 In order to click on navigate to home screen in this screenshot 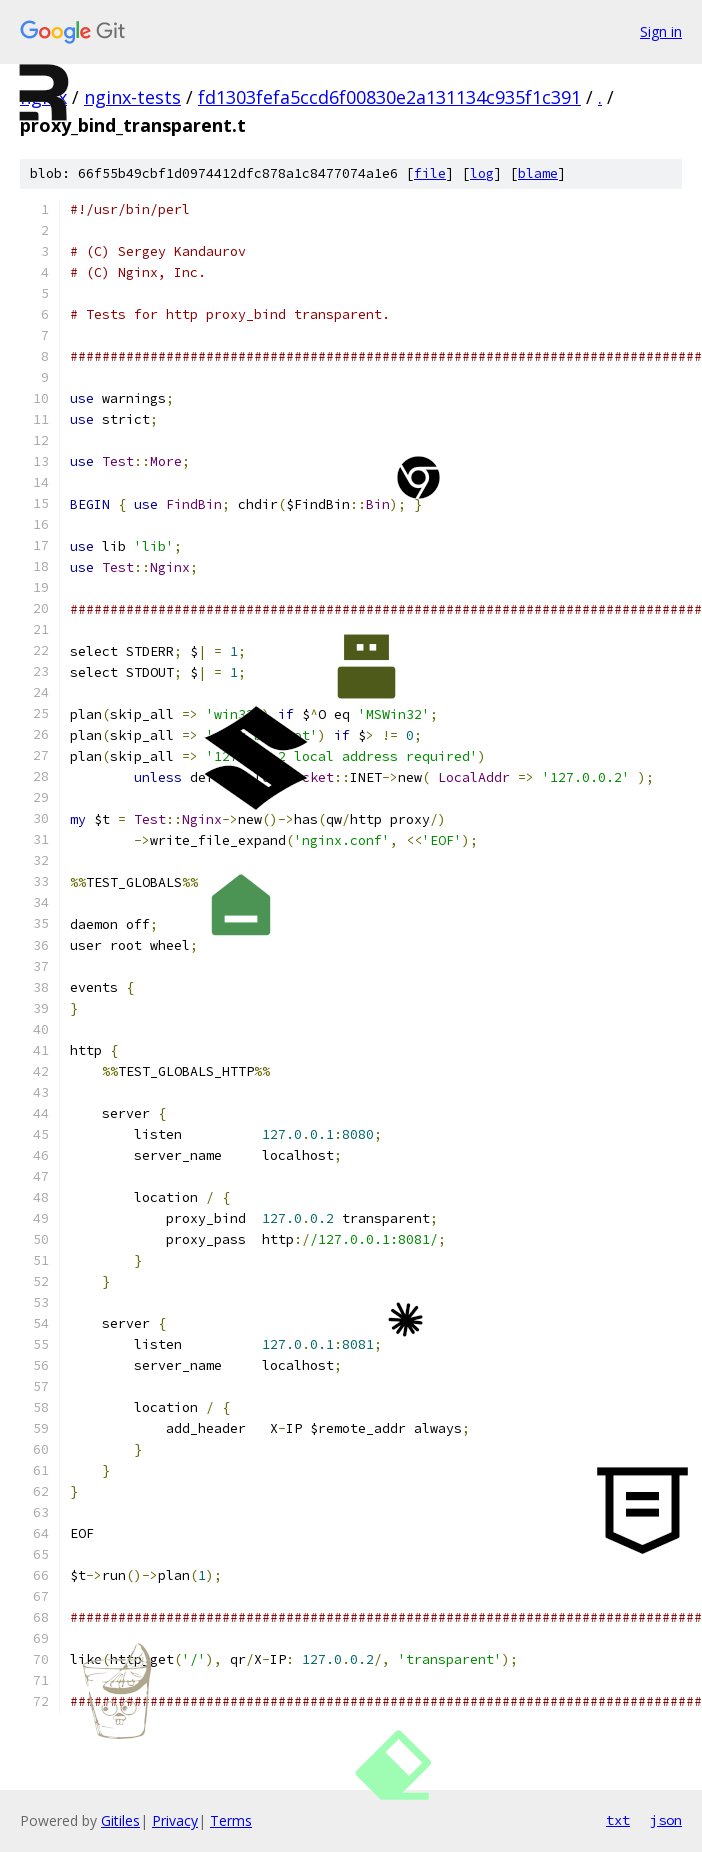, I will do `click(241, 906)`.